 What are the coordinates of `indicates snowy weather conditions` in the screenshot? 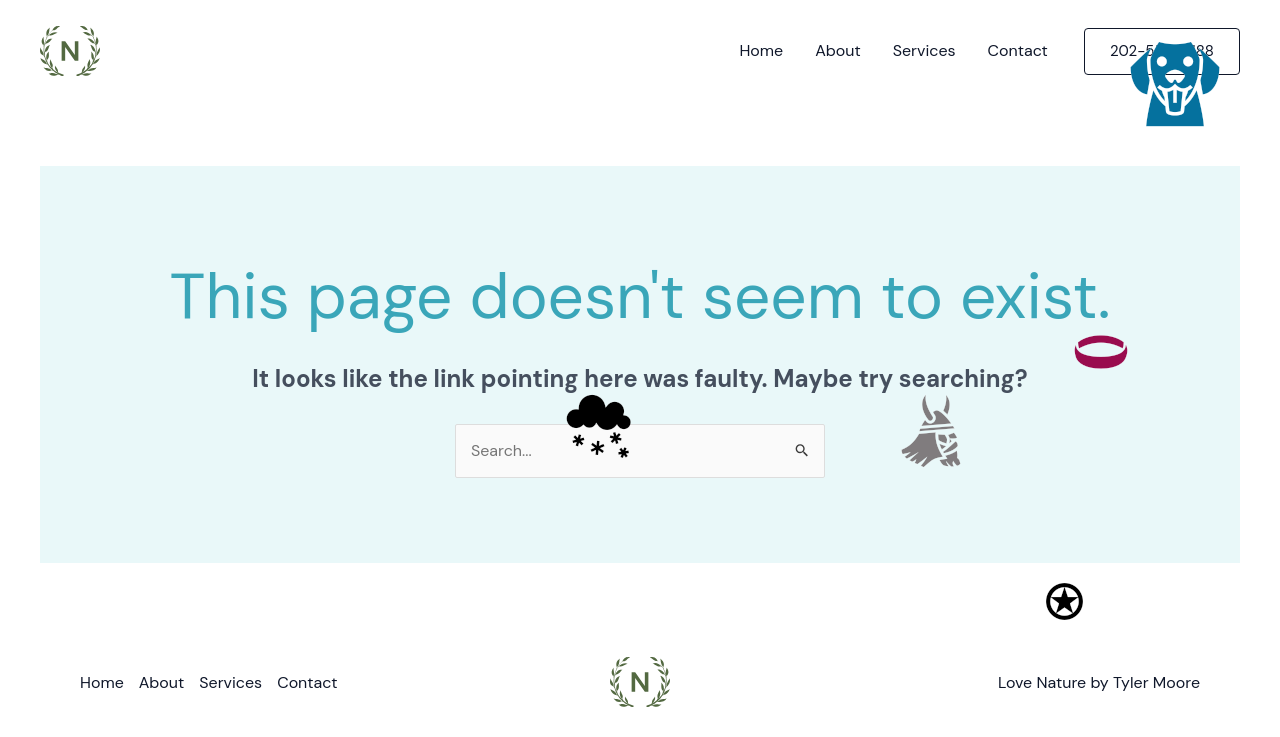 It's located at (598, 426).